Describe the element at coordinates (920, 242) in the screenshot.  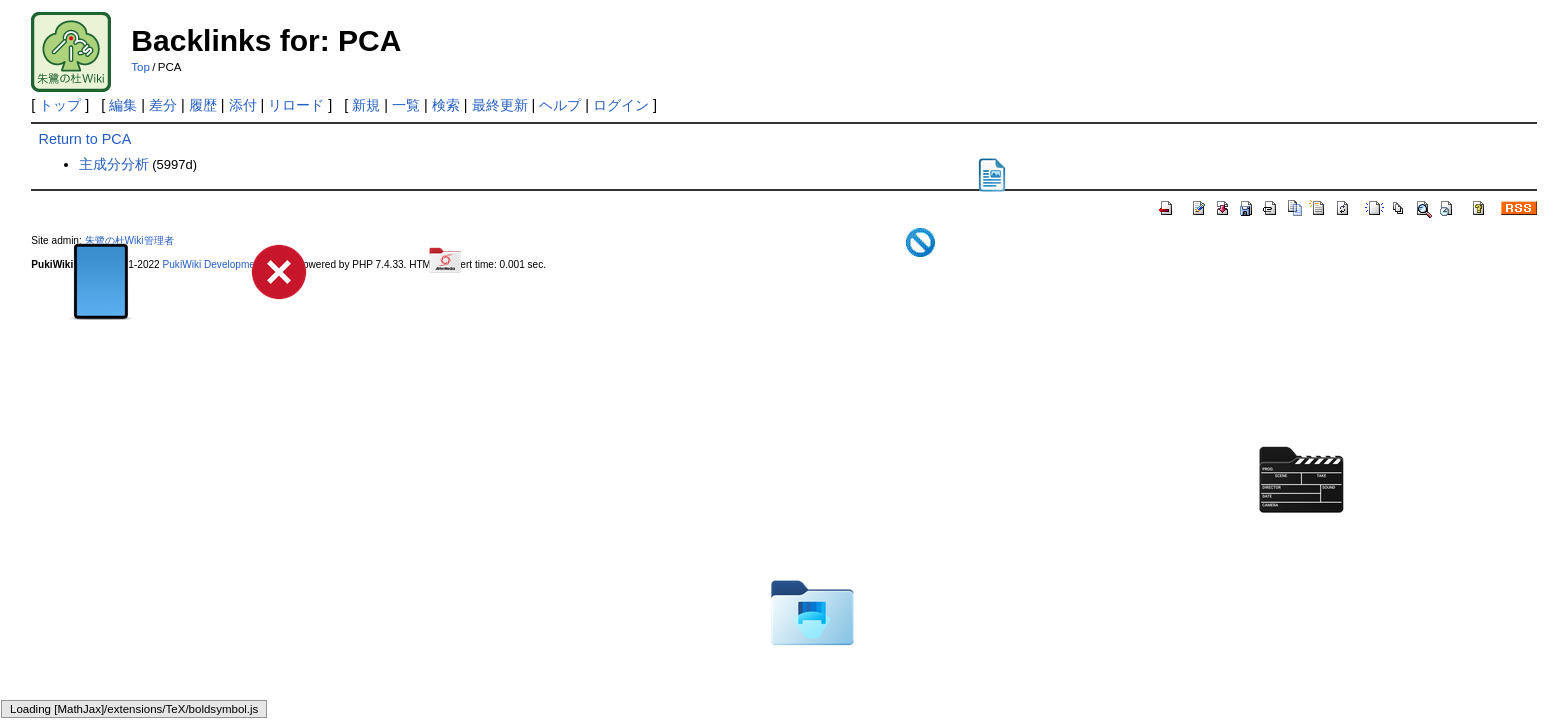
I see `indicates access denied or permission blocked` at that location.